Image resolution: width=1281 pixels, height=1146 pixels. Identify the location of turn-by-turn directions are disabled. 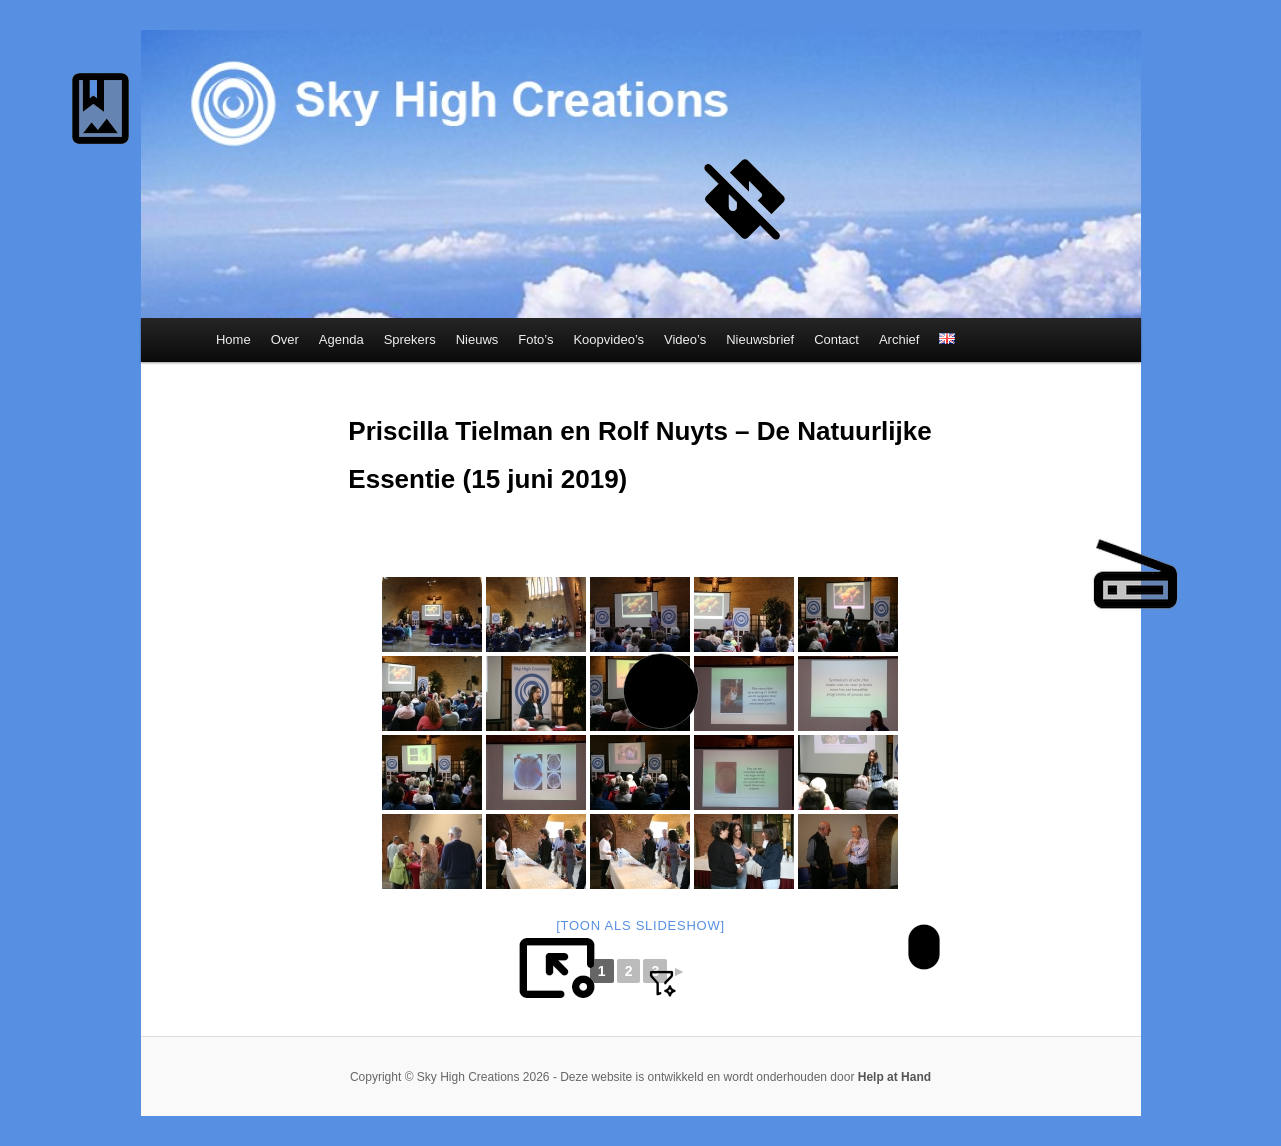
(745, 199).